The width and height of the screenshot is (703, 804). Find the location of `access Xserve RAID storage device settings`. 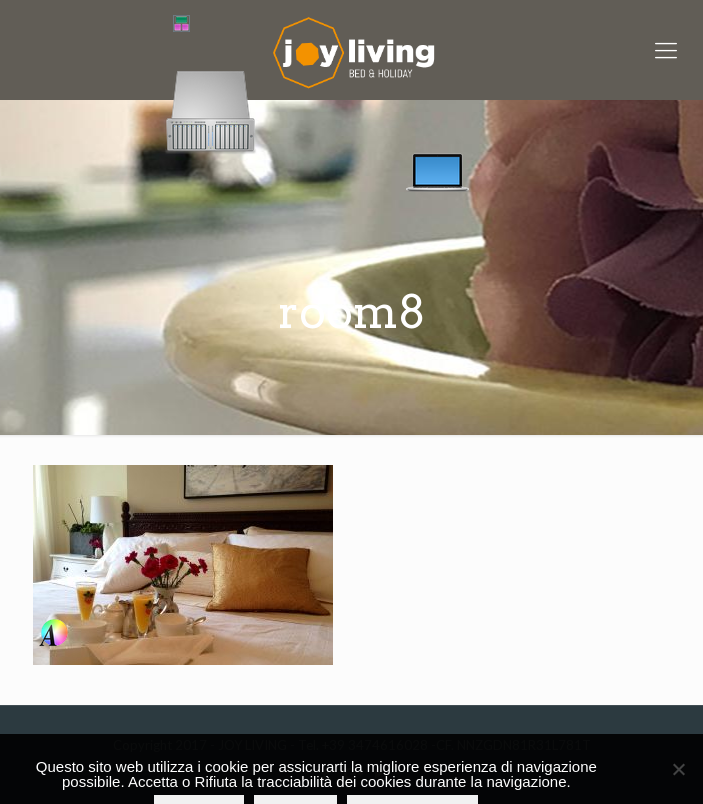

access Xserve RAID storage device settings is located at coordinates (210, 110).